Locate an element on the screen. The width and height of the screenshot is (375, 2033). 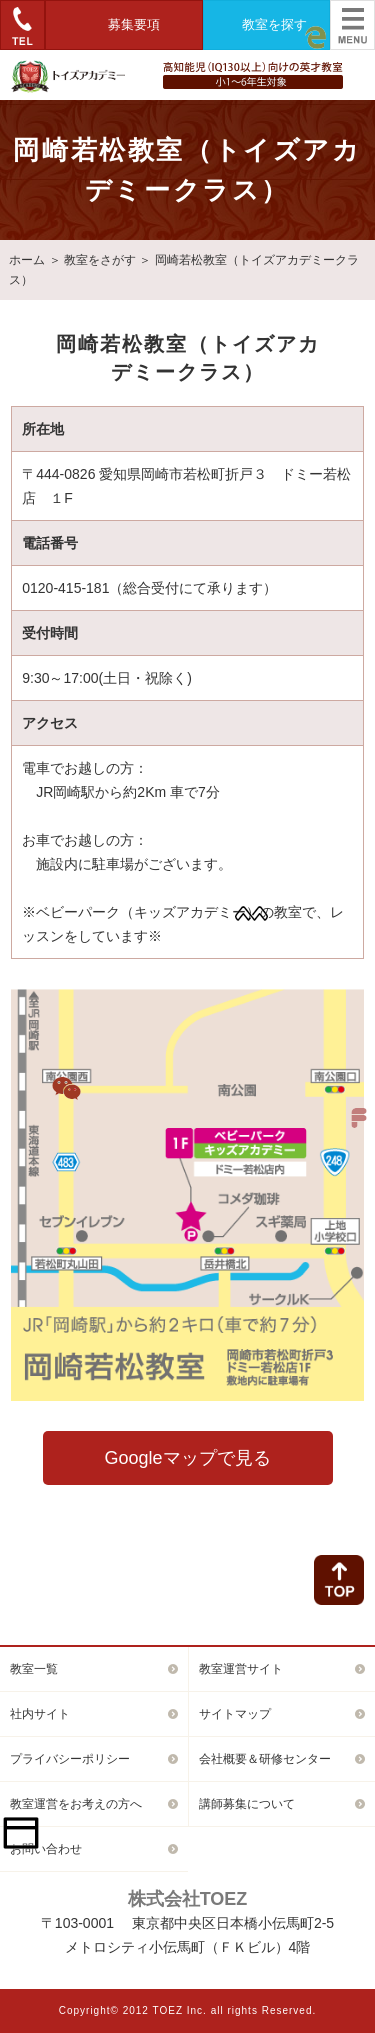
momenteo app logo is located at coordinates (251, 913).